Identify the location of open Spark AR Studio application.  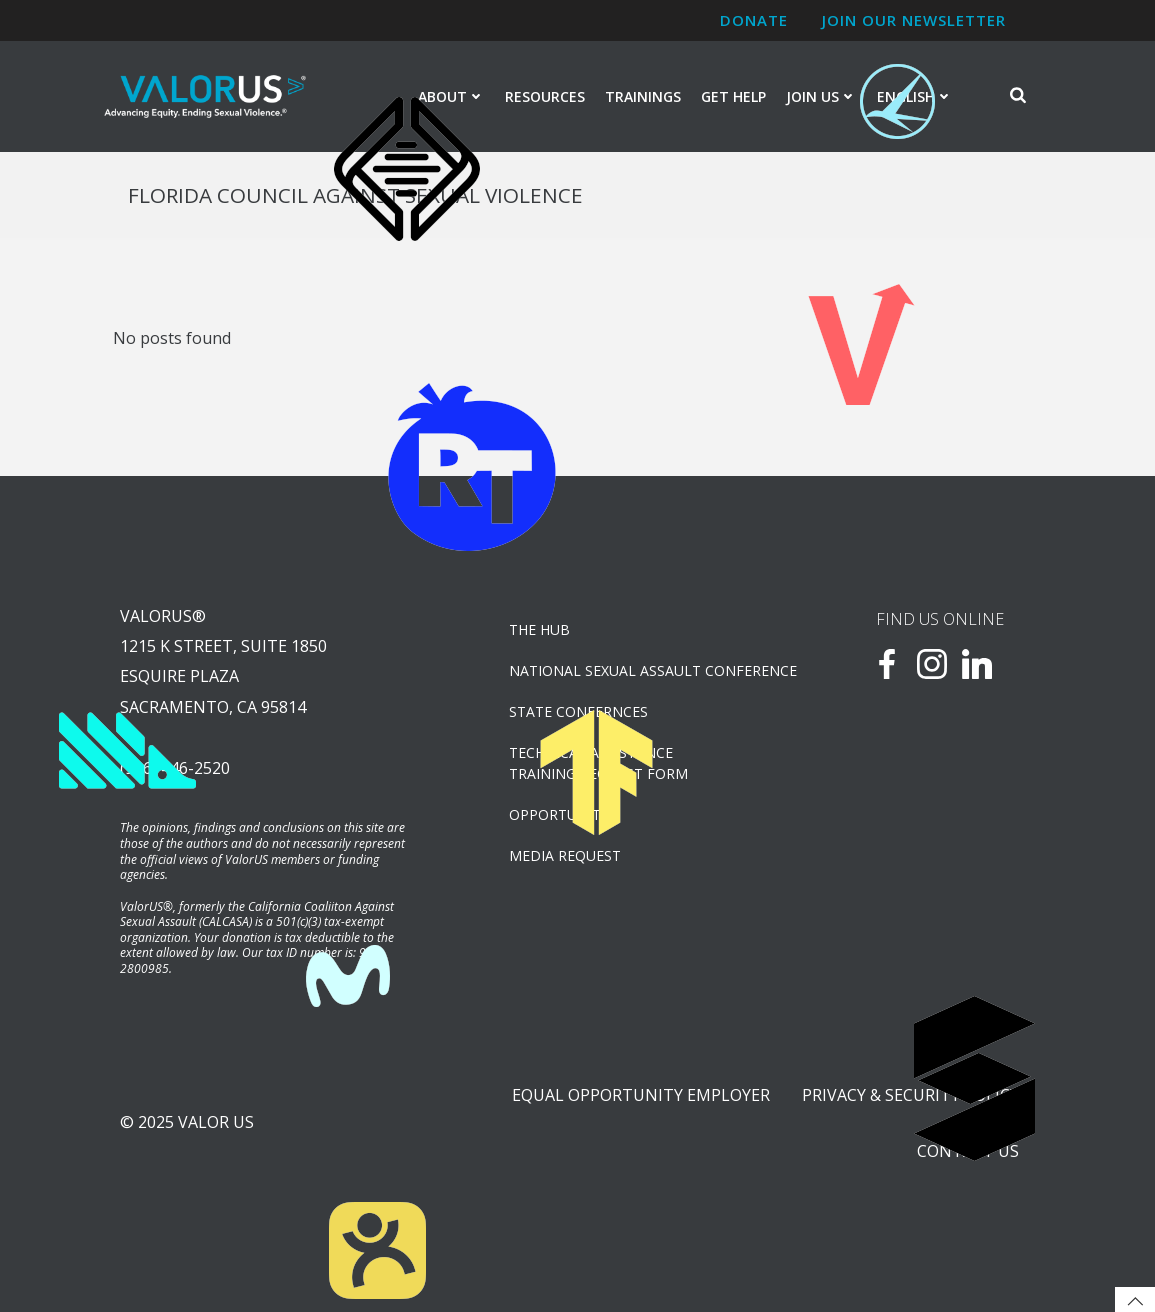
(974, 1078).